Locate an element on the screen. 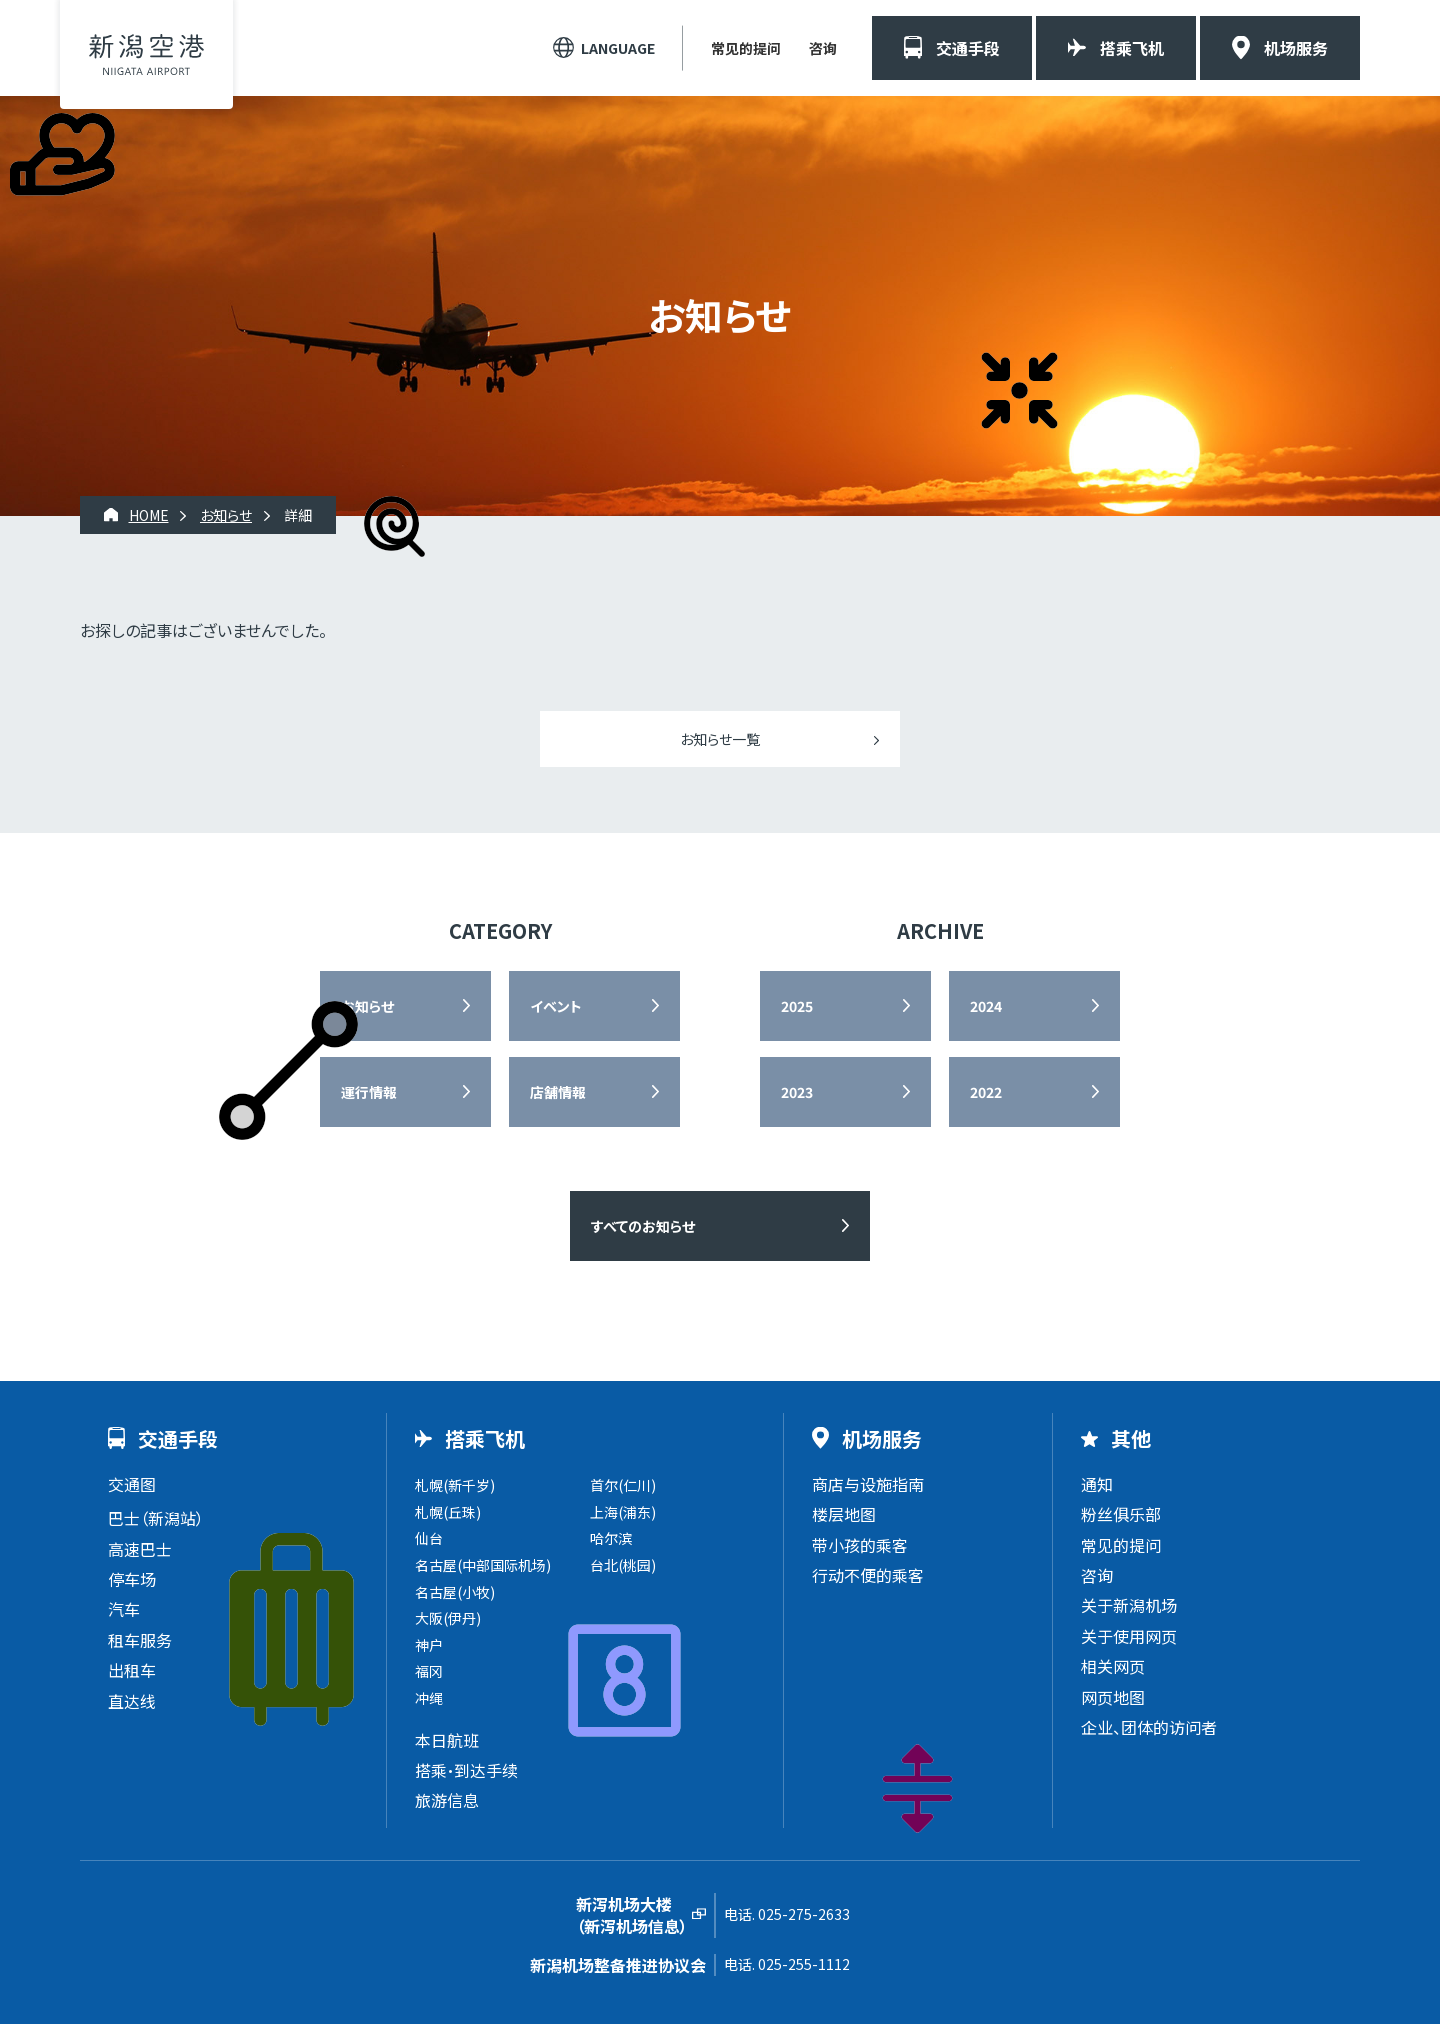  access travel or trip planning features is located at coordinates (291, 1632).